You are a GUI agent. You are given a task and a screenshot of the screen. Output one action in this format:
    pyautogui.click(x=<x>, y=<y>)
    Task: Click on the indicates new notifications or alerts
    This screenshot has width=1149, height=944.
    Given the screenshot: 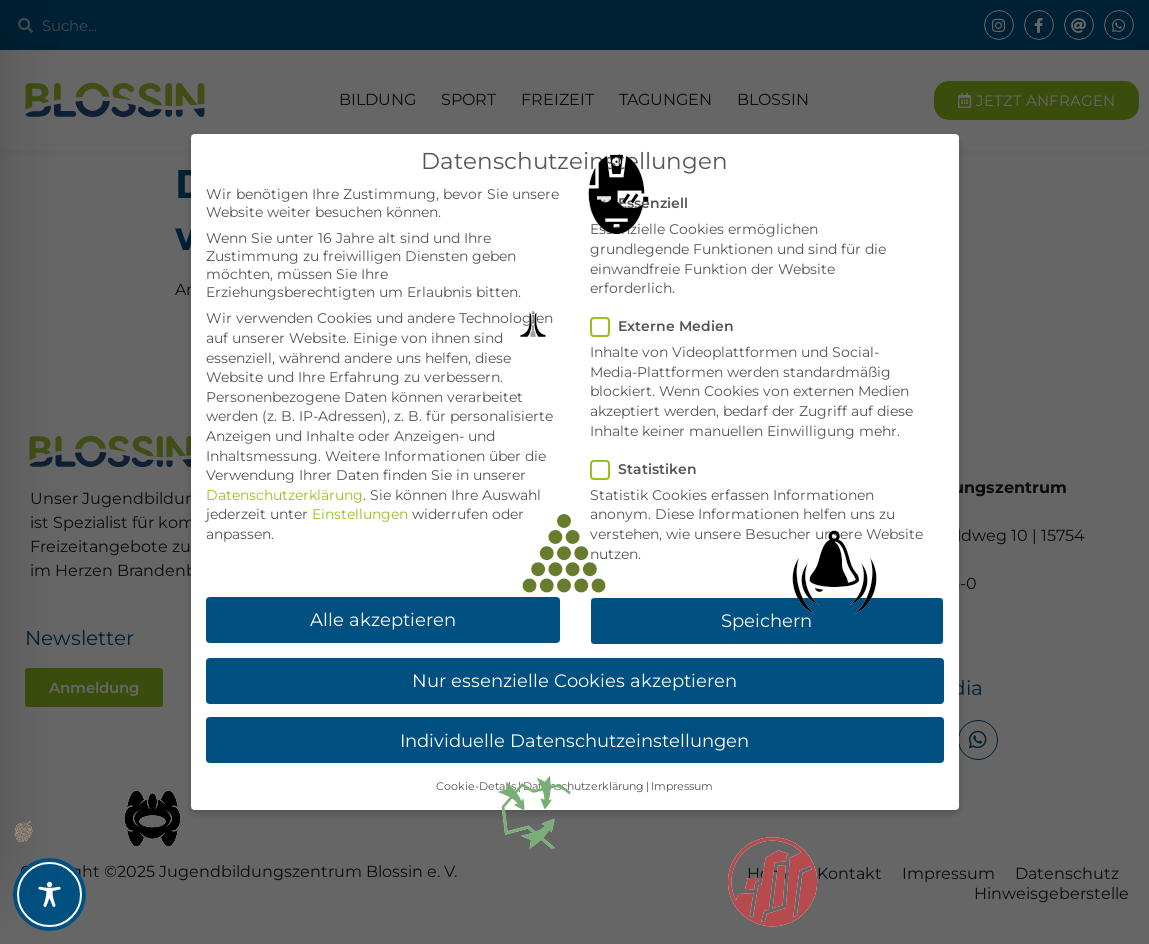 What is the action you would take?
    pyautogui.click(x=834, y=571)
    